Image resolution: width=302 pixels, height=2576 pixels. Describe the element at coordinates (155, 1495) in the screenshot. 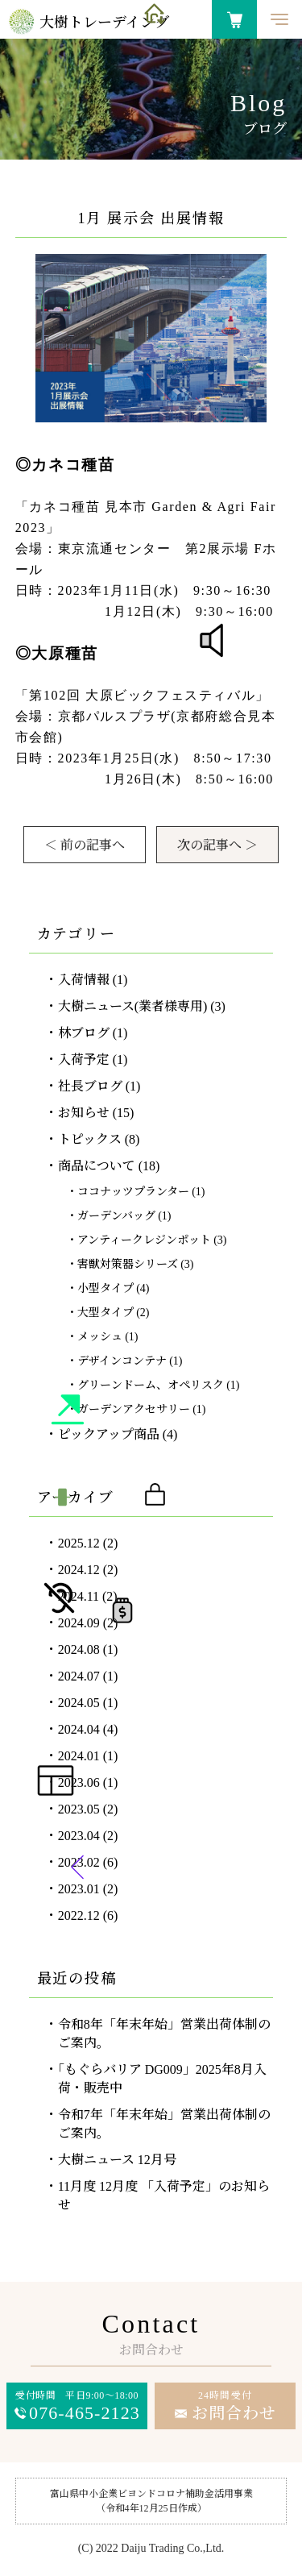

I see `lock or secure this item` at that location.